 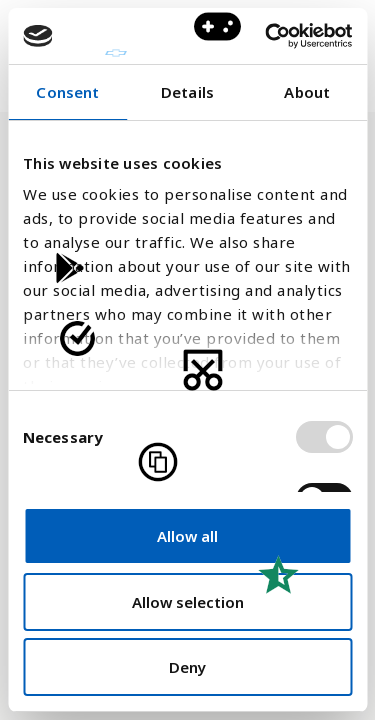 I want to click on indicates a partial or half-star rating, so click(x=278, y=575).